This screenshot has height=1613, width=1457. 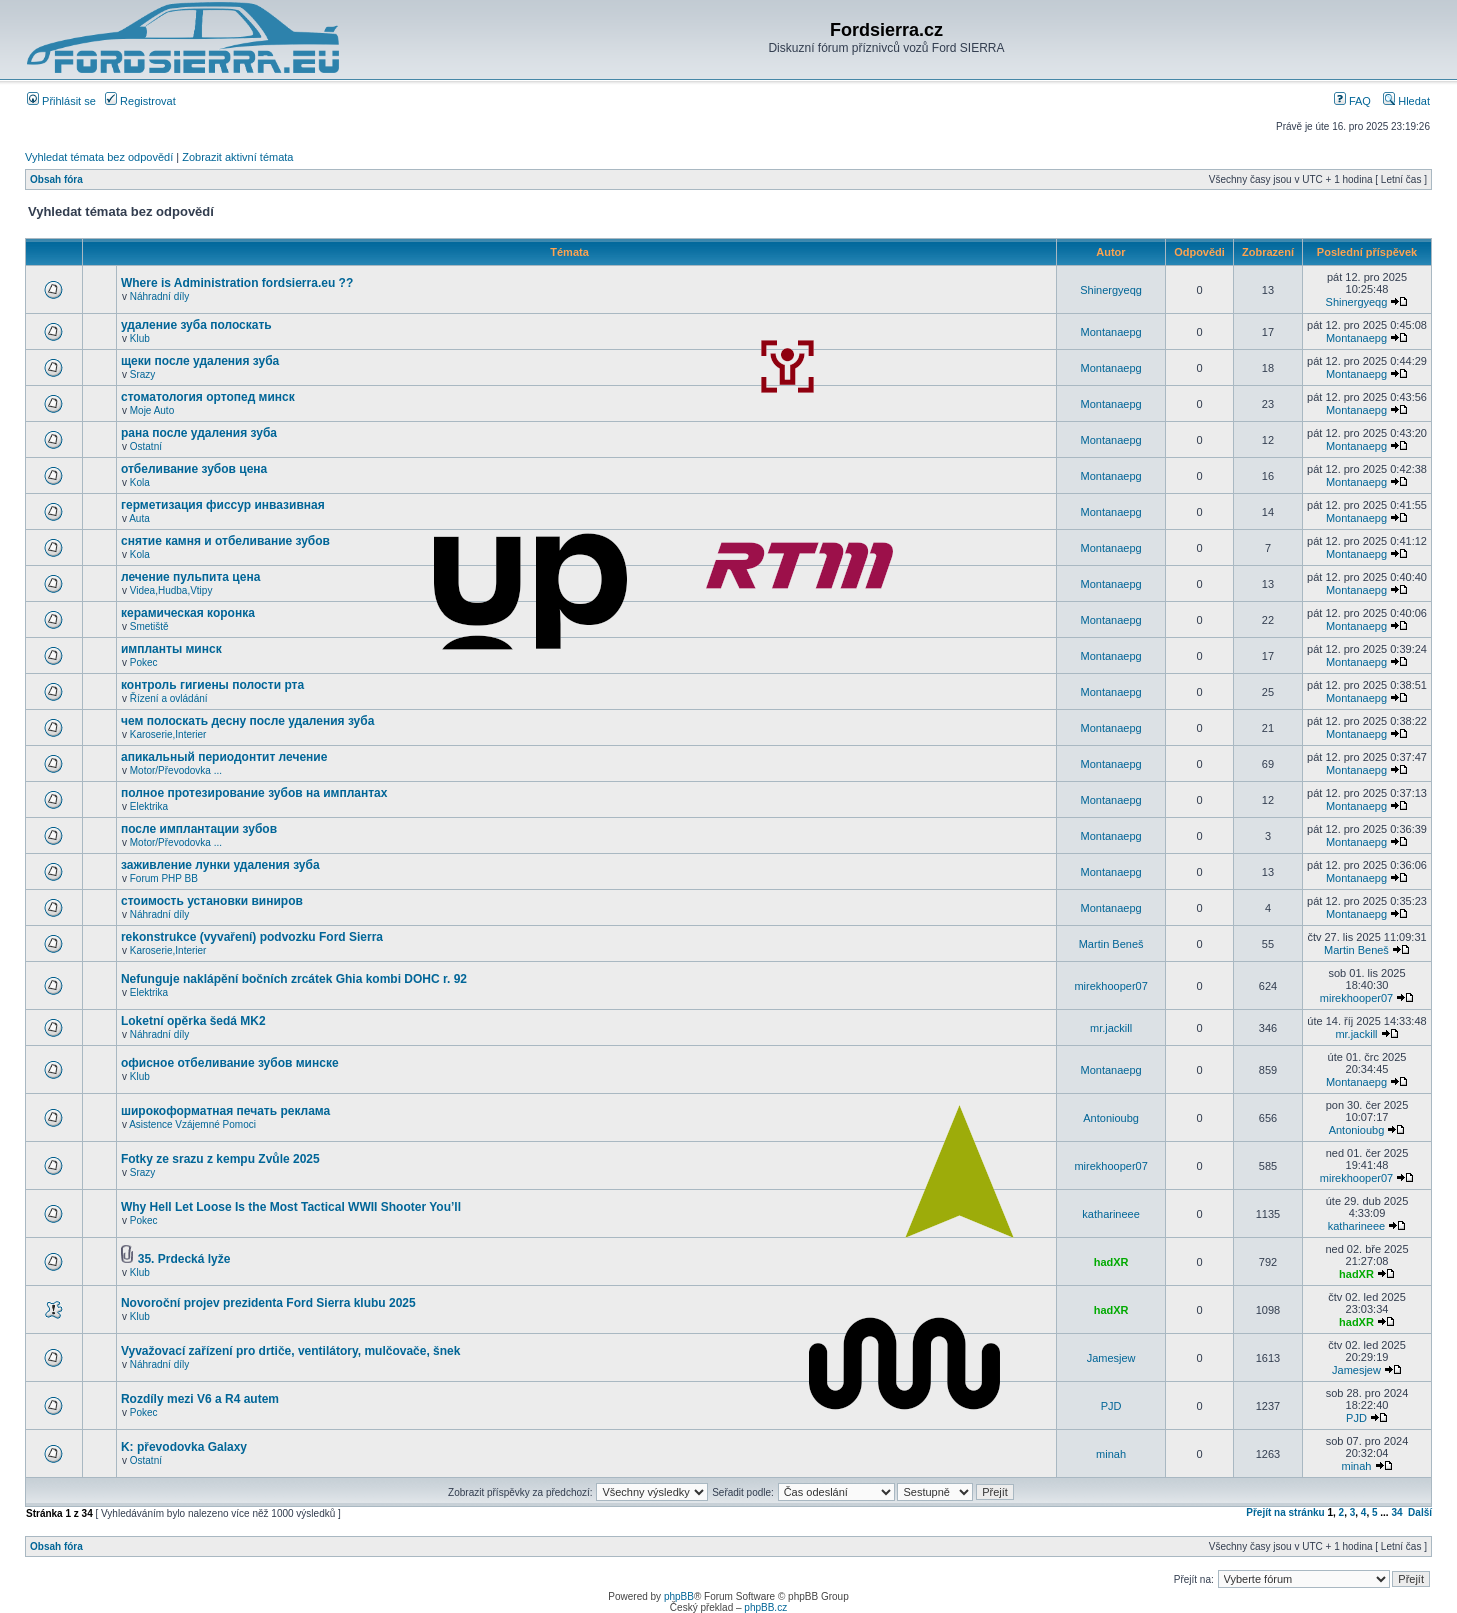 What do you see at coordinates (530, 591) in the screenshot?
I see `visit the Uplabs design resources website` at bounding box center [530, 591].